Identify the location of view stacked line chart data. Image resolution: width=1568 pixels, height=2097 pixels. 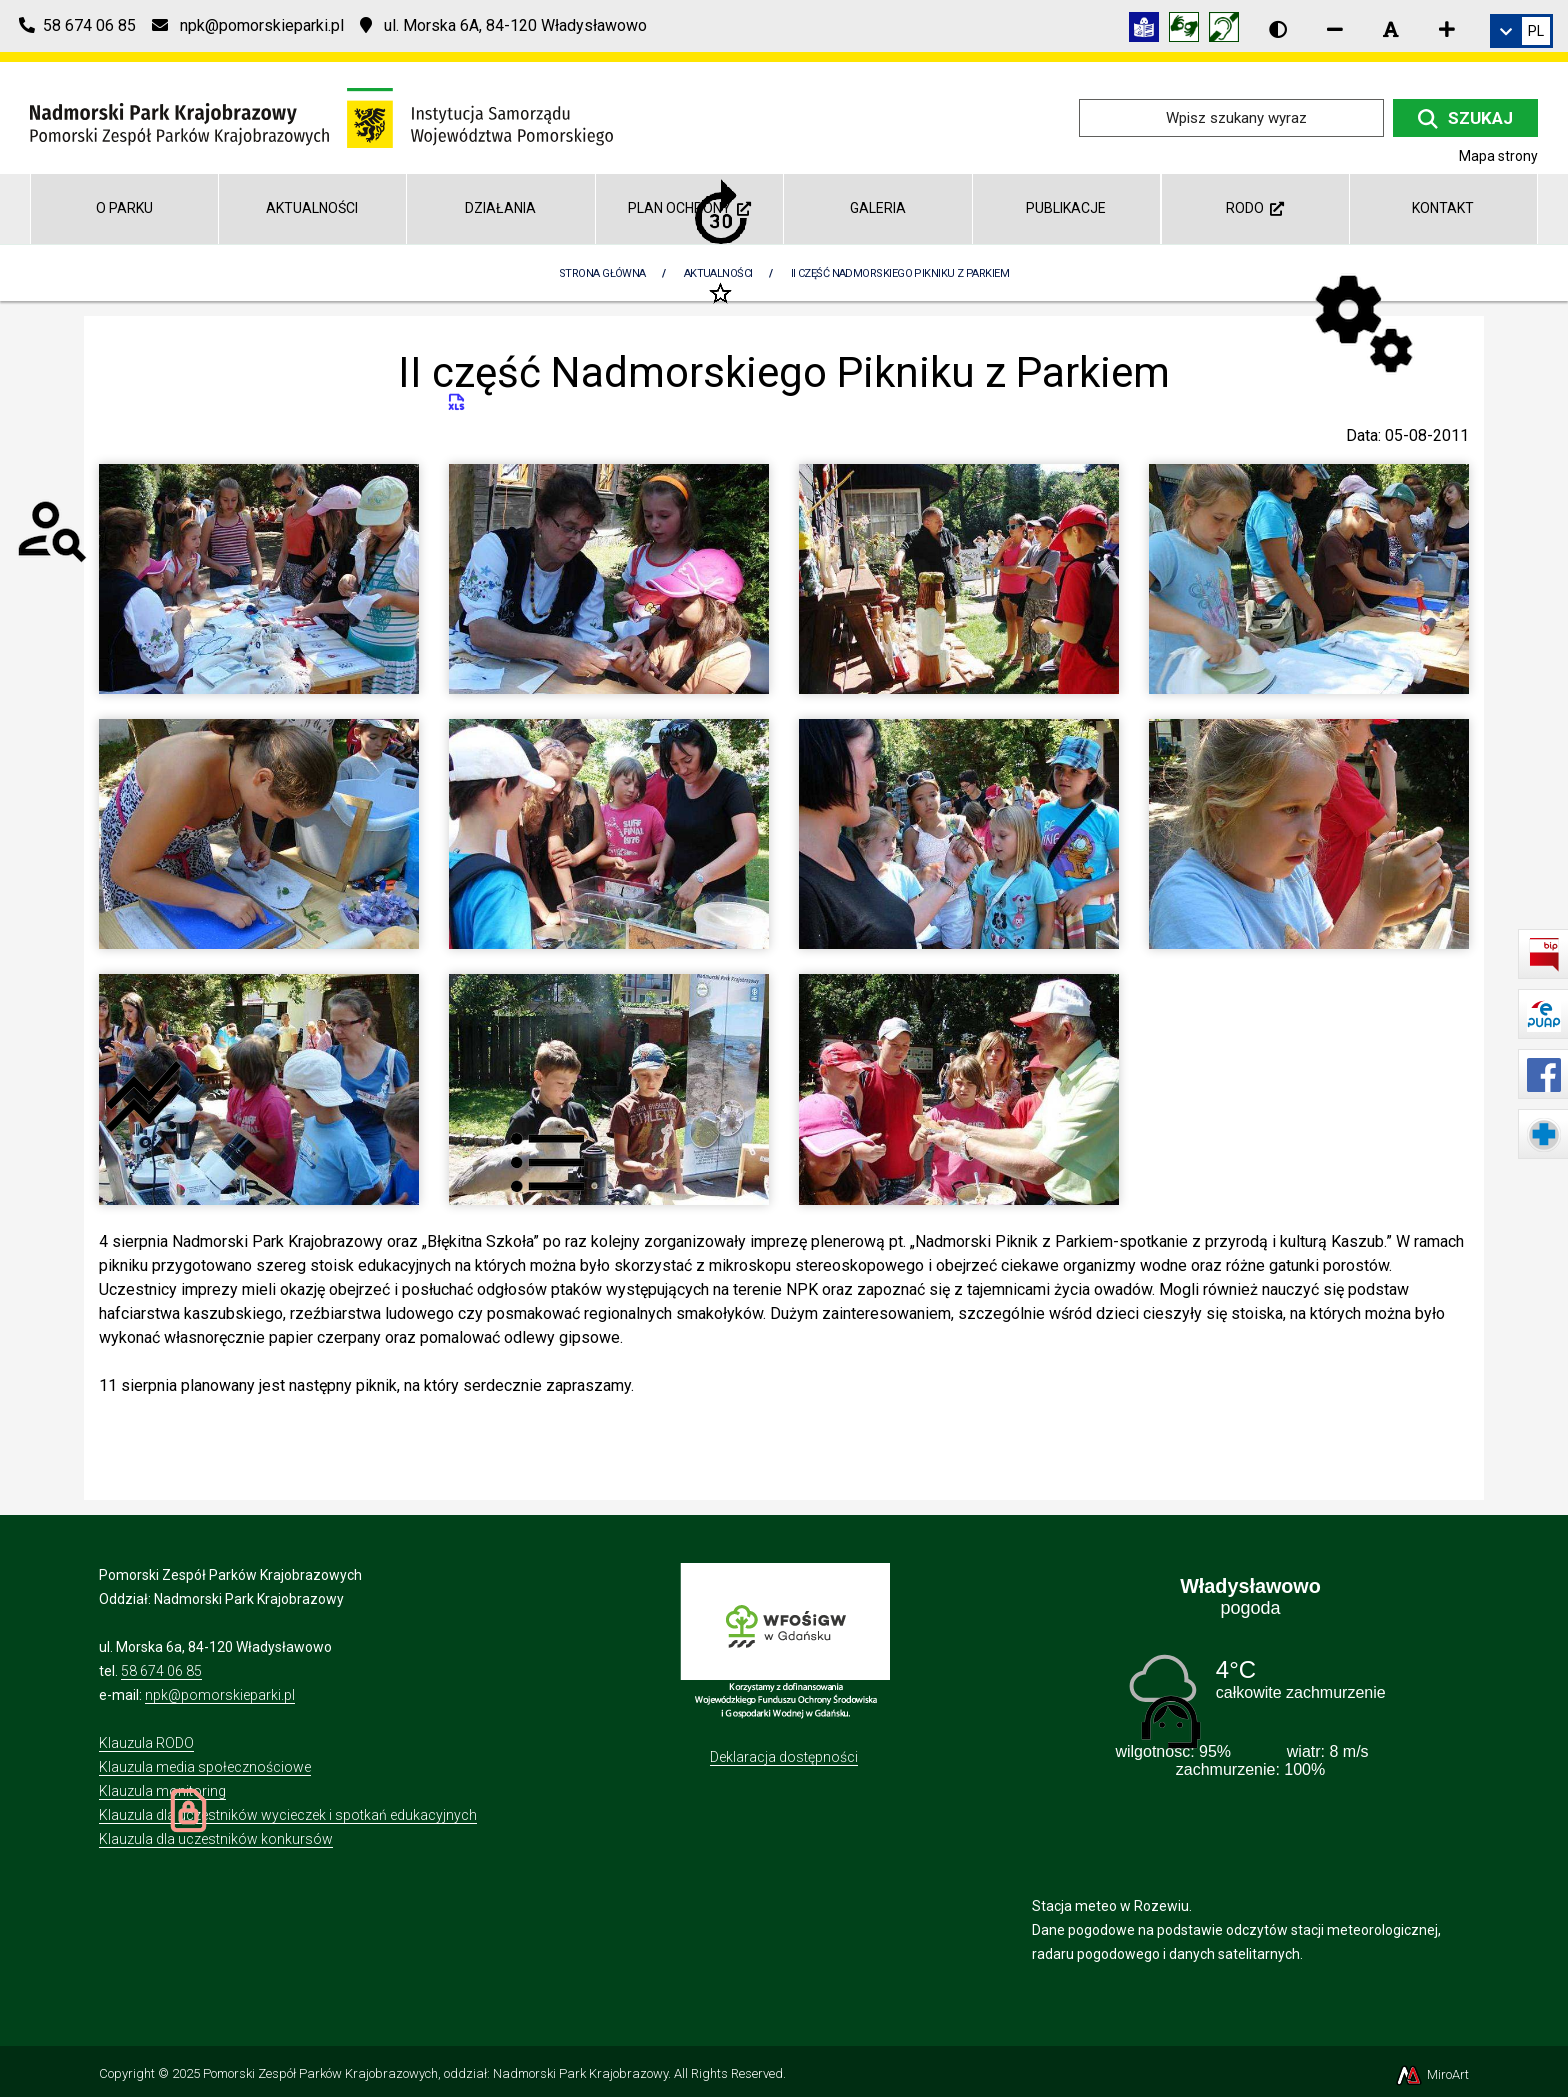
(143, 1096).